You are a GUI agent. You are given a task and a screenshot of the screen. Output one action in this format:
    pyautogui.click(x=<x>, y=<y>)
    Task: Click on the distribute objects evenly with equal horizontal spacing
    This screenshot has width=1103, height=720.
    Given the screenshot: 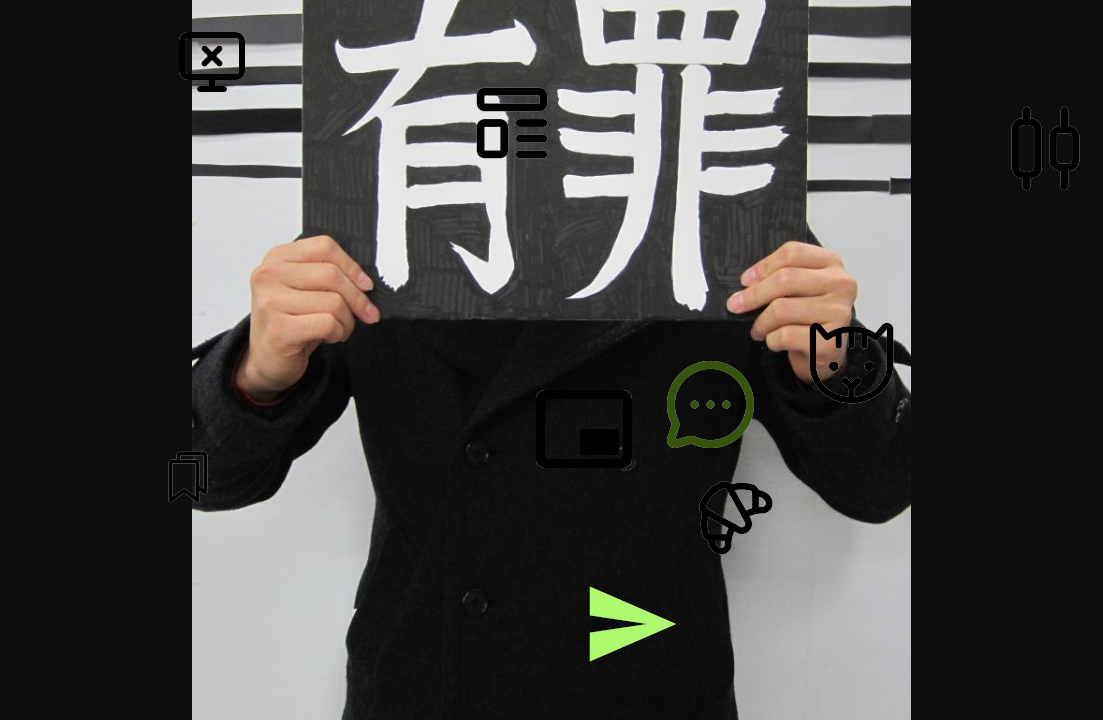 What is the action you would take?
    pyautogui.click(x=1045, y=148)
    